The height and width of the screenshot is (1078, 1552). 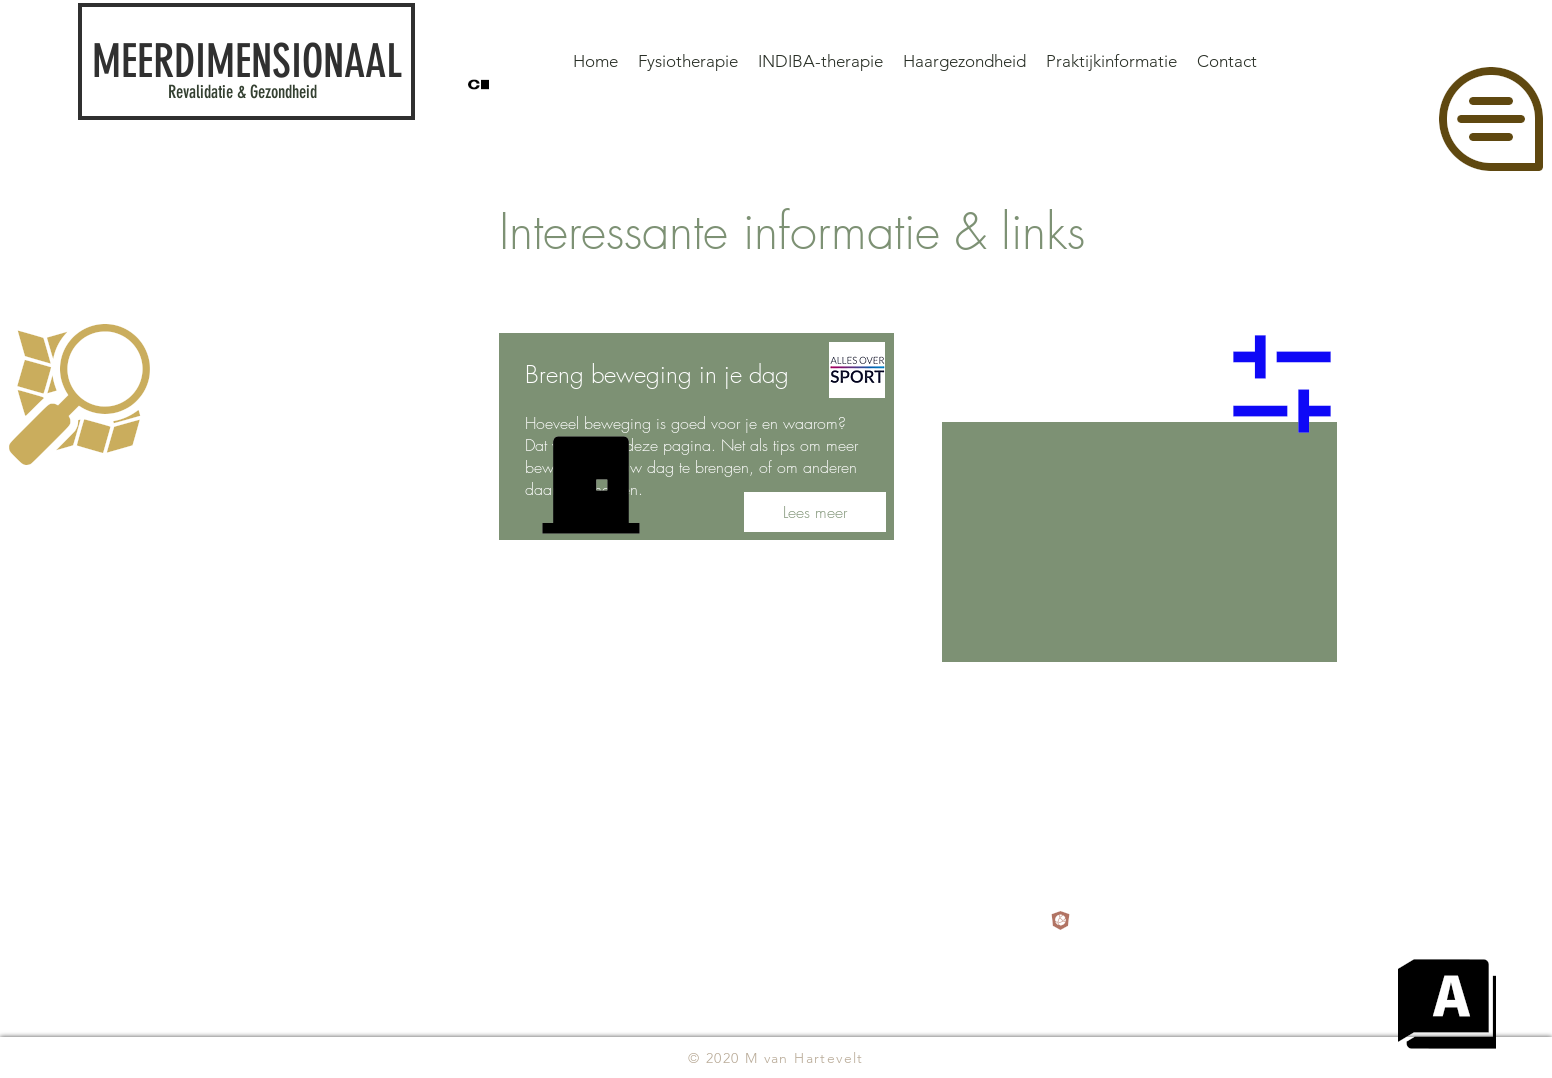 What do you see at coordinates (1282, 384) in the screenshot?
I see `adjust audio equalizer settings` at bounding box center [1282, 384].